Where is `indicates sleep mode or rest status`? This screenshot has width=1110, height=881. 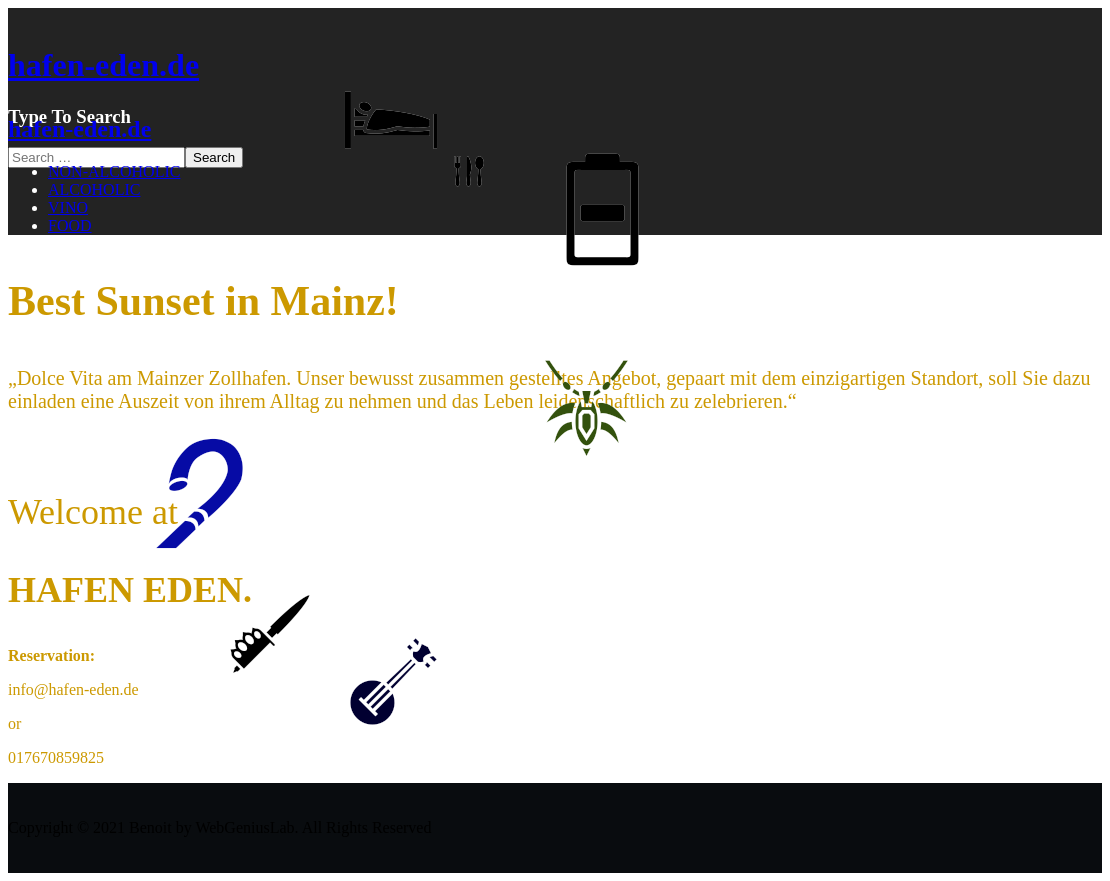
indicates sleep mode or rest status is located at coordinates (391, 109).